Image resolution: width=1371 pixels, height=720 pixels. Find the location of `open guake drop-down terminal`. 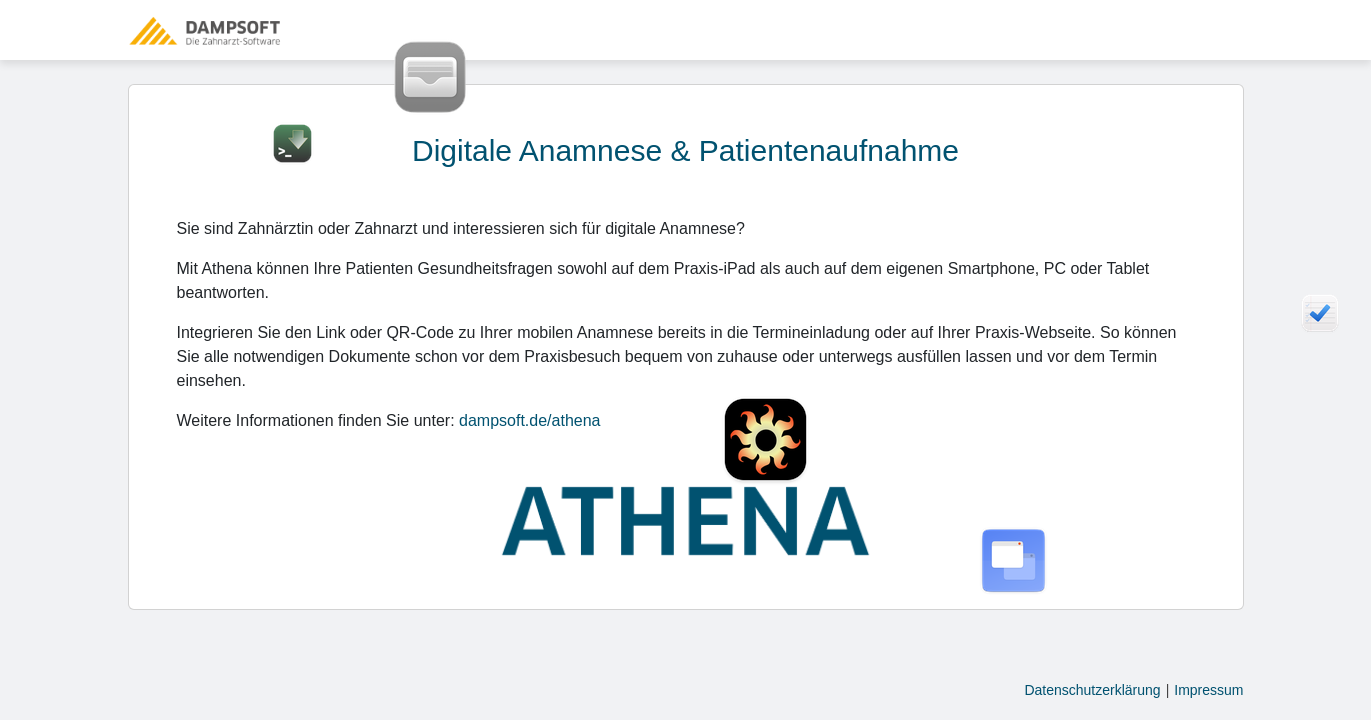

open guake drop-down terminal is located at coordinates (292, 143).